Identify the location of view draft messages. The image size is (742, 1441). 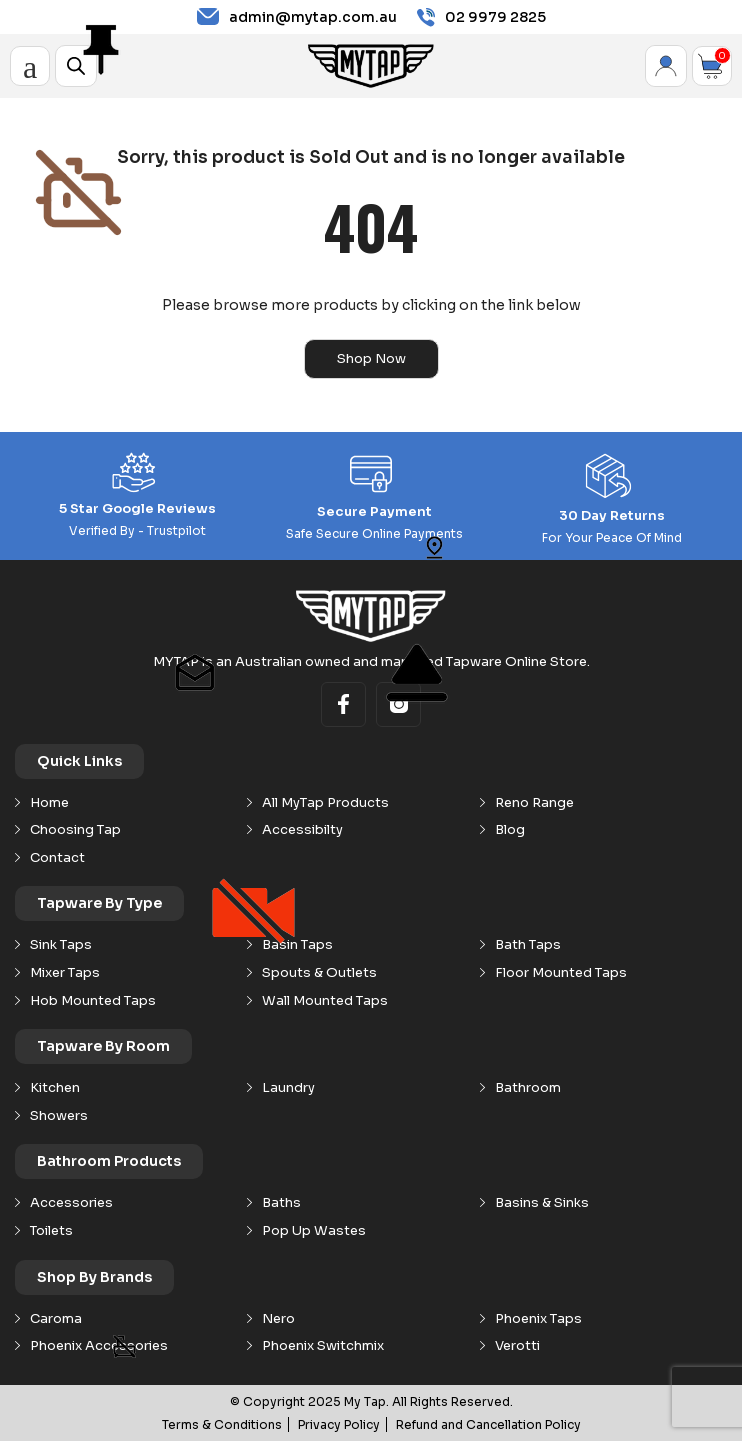
(195, 675).